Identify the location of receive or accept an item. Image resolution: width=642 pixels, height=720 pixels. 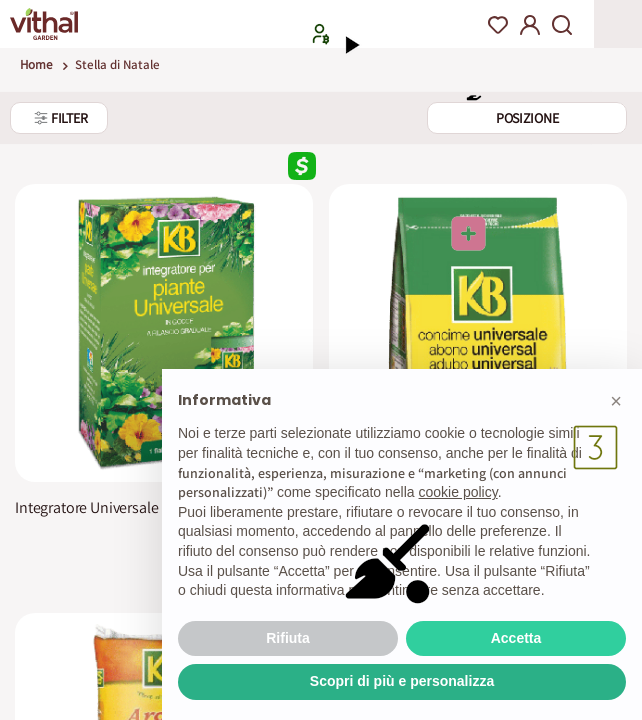
(474, 94).